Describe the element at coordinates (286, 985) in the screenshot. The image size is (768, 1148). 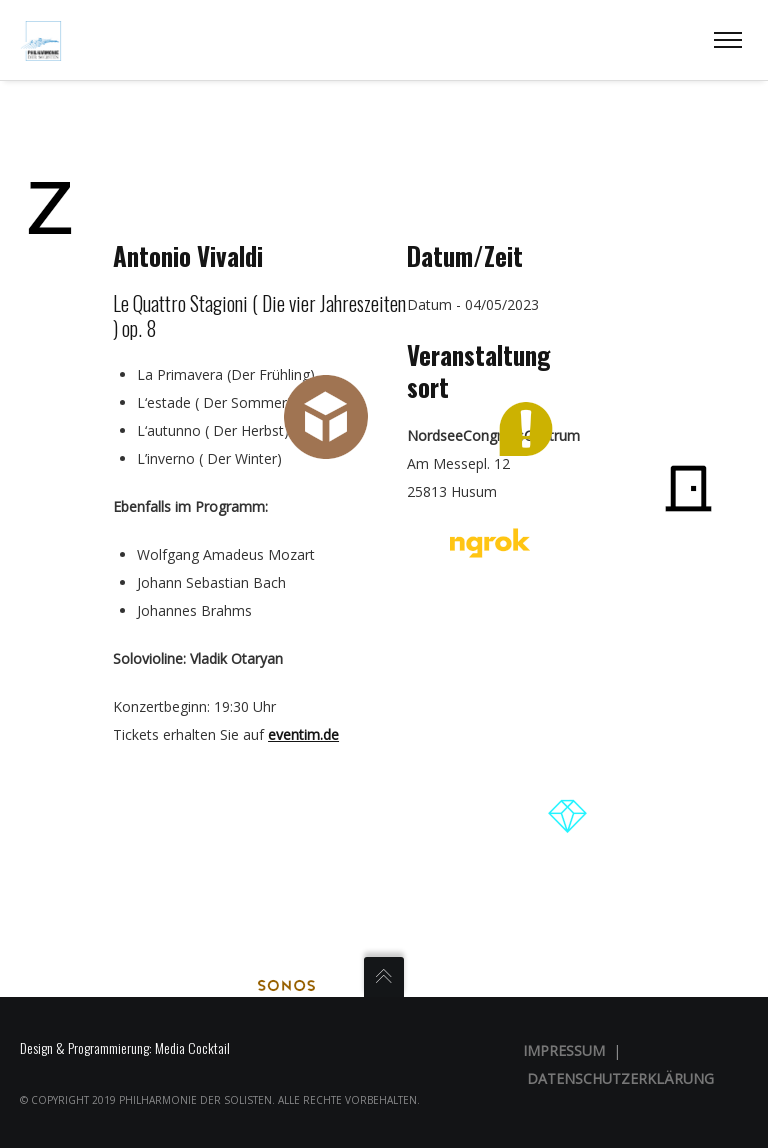
I see `open the Sonos app` at that location.